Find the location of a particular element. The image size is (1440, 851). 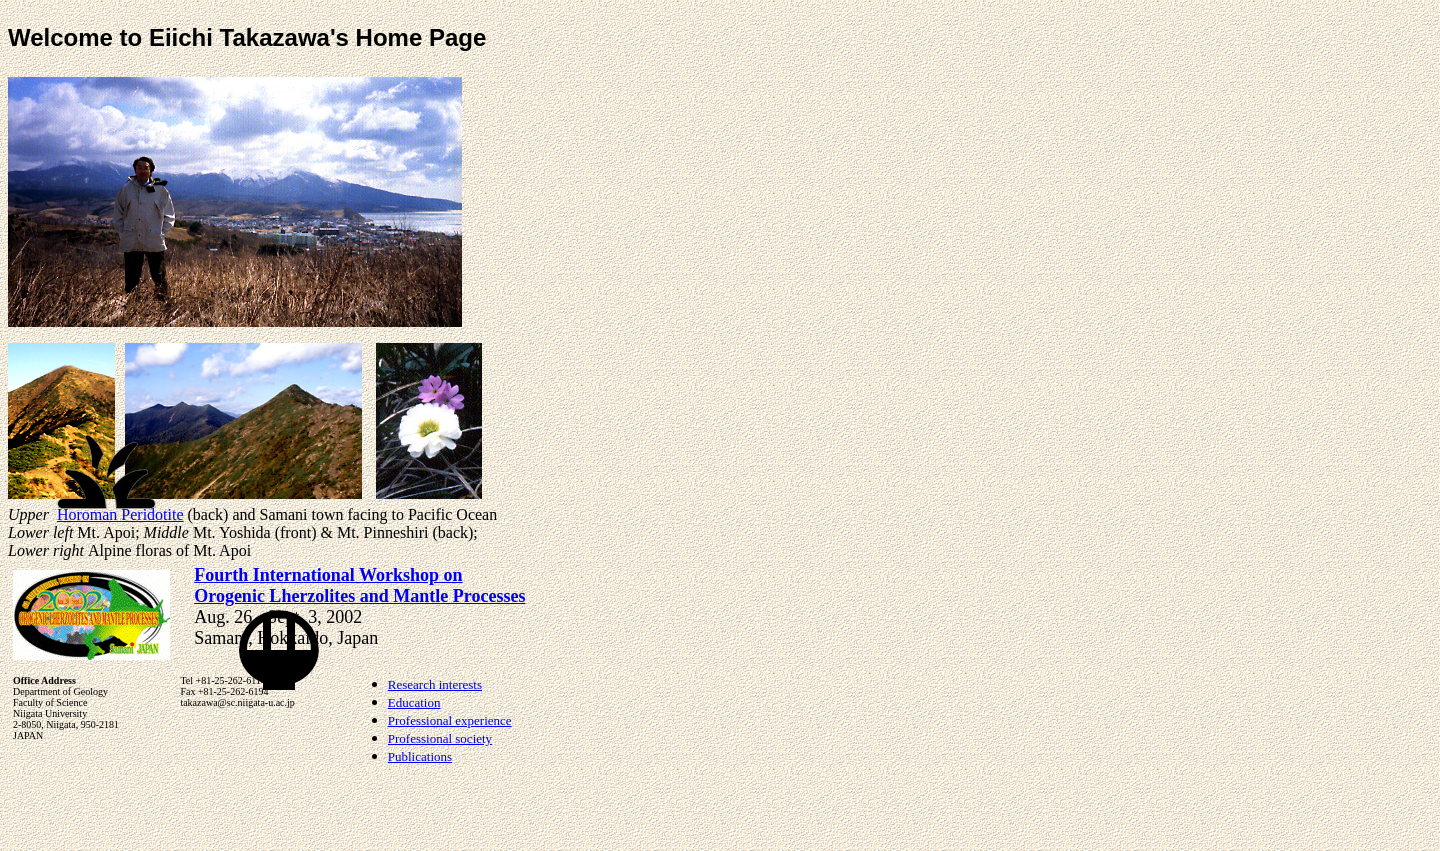

view outdoor or nature-related content is located at coordinates (106, 469).